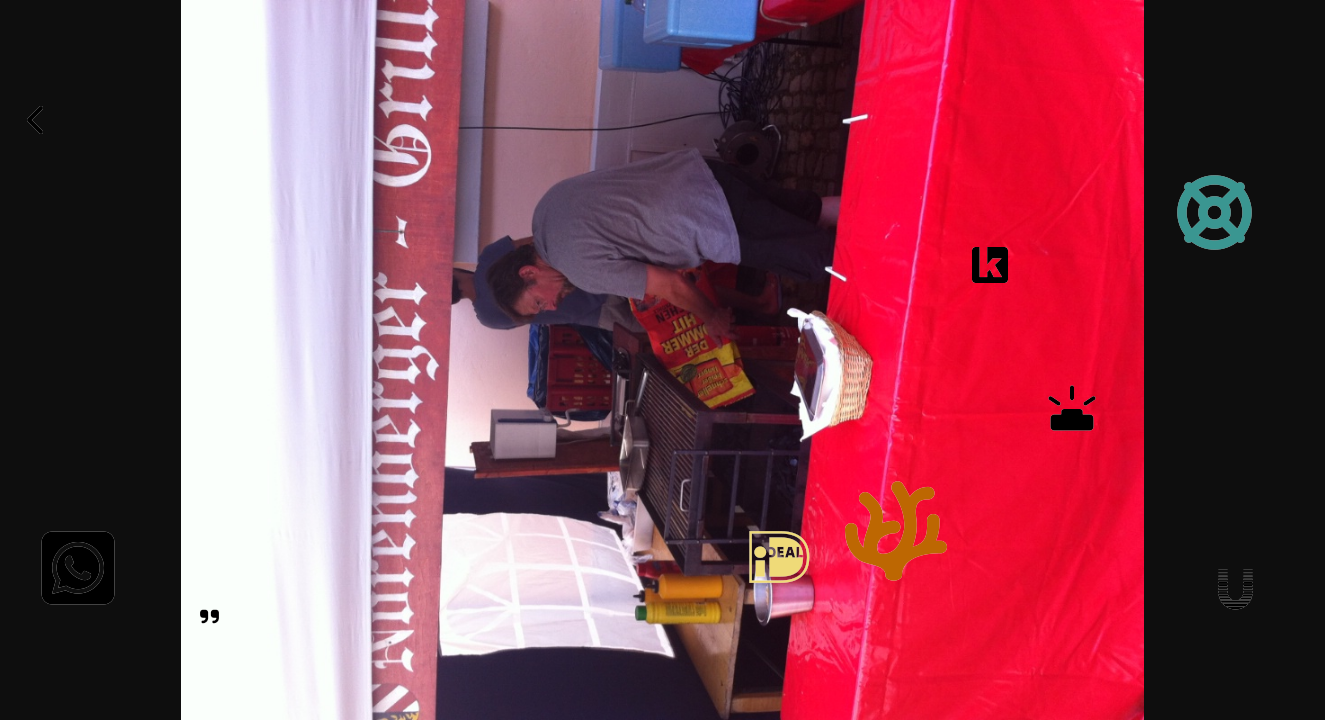  I want to click on access help or support, so click(1214, 212).